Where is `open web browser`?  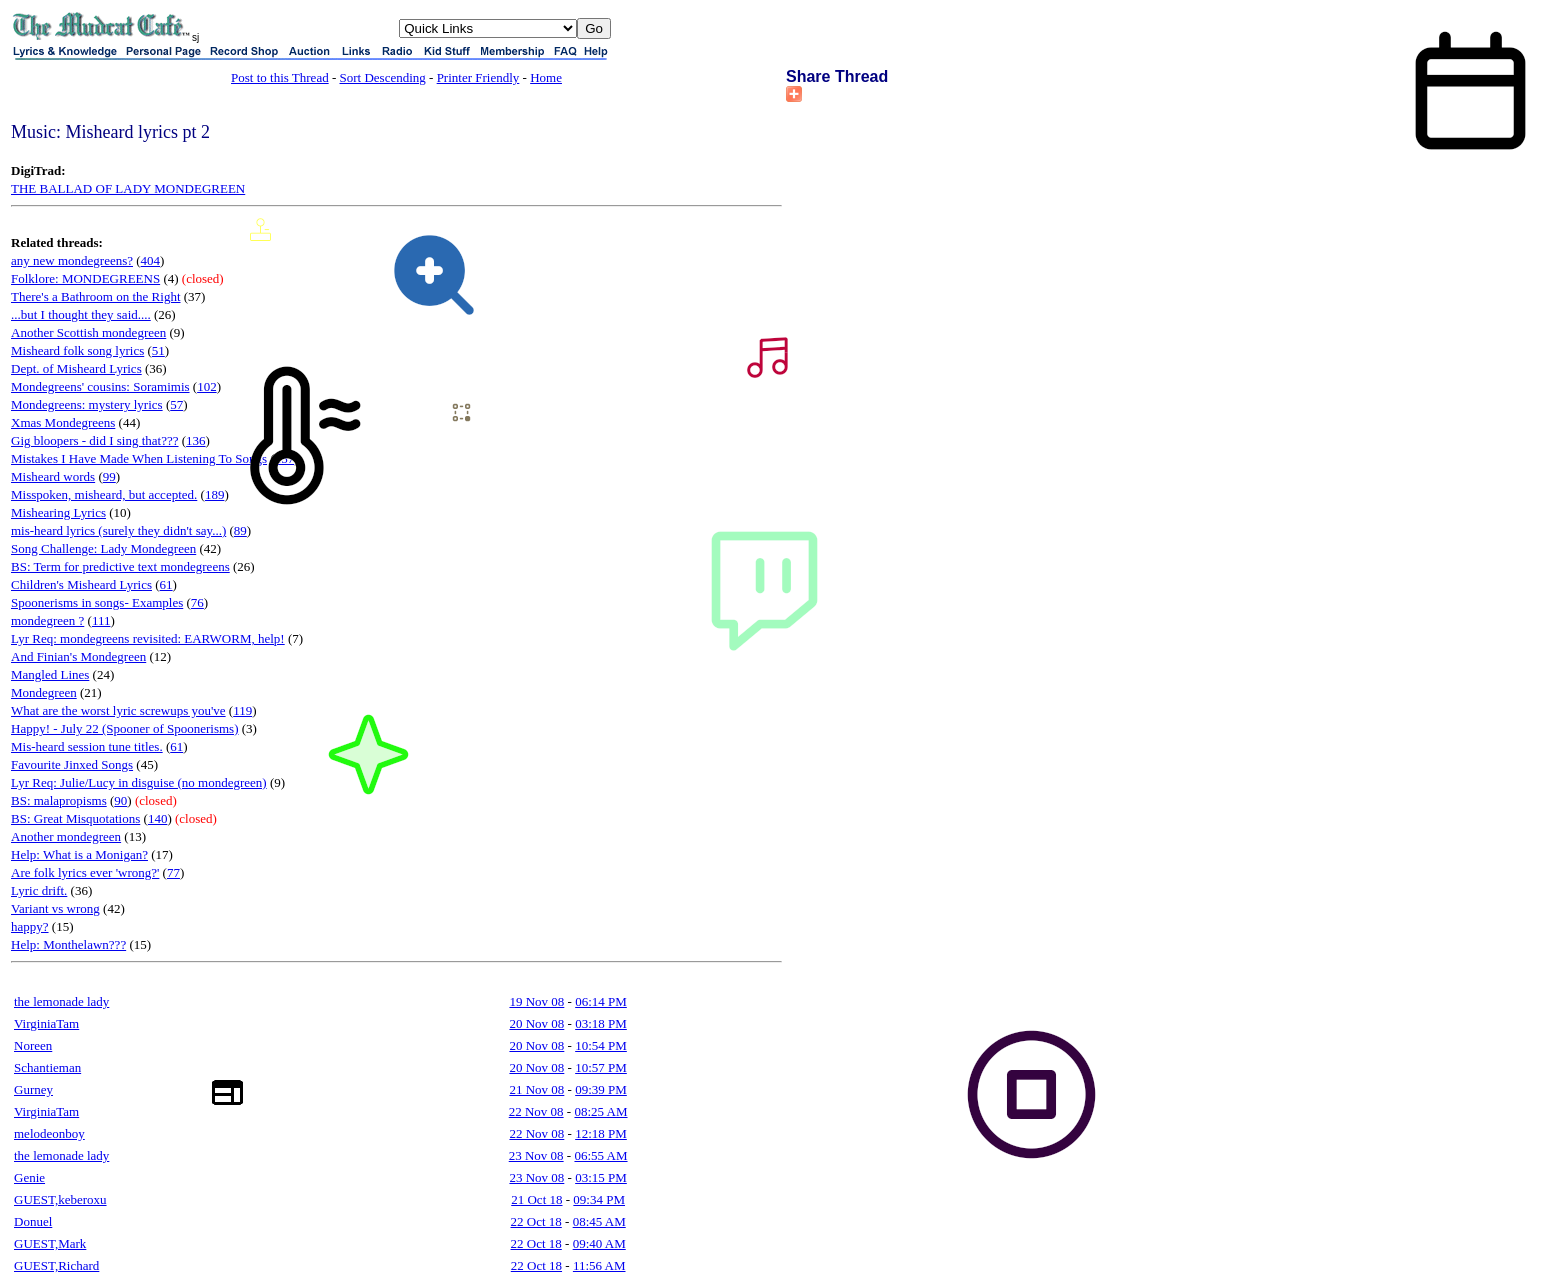 open web browser is located at coordinates (227, 1092).